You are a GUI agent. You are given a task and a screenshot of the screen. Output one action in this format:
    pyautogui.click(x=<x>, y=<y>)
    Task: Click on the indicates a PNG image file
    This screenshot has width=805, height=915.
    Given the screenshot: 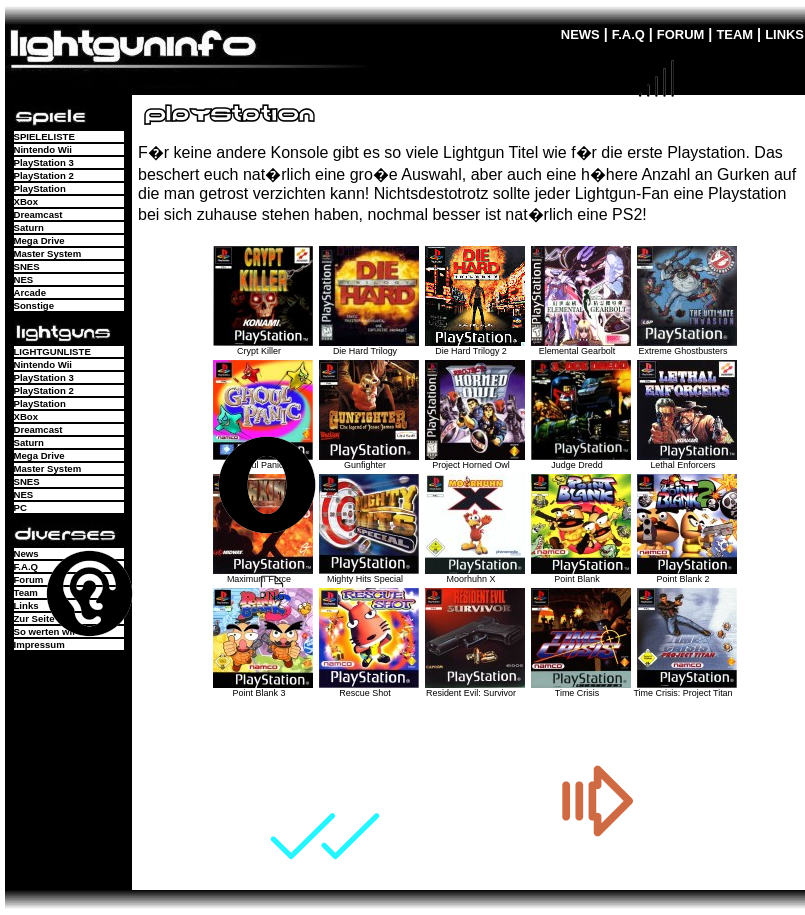 What is the action you would take?
    pyautogui.click(x=272, y=589)
    